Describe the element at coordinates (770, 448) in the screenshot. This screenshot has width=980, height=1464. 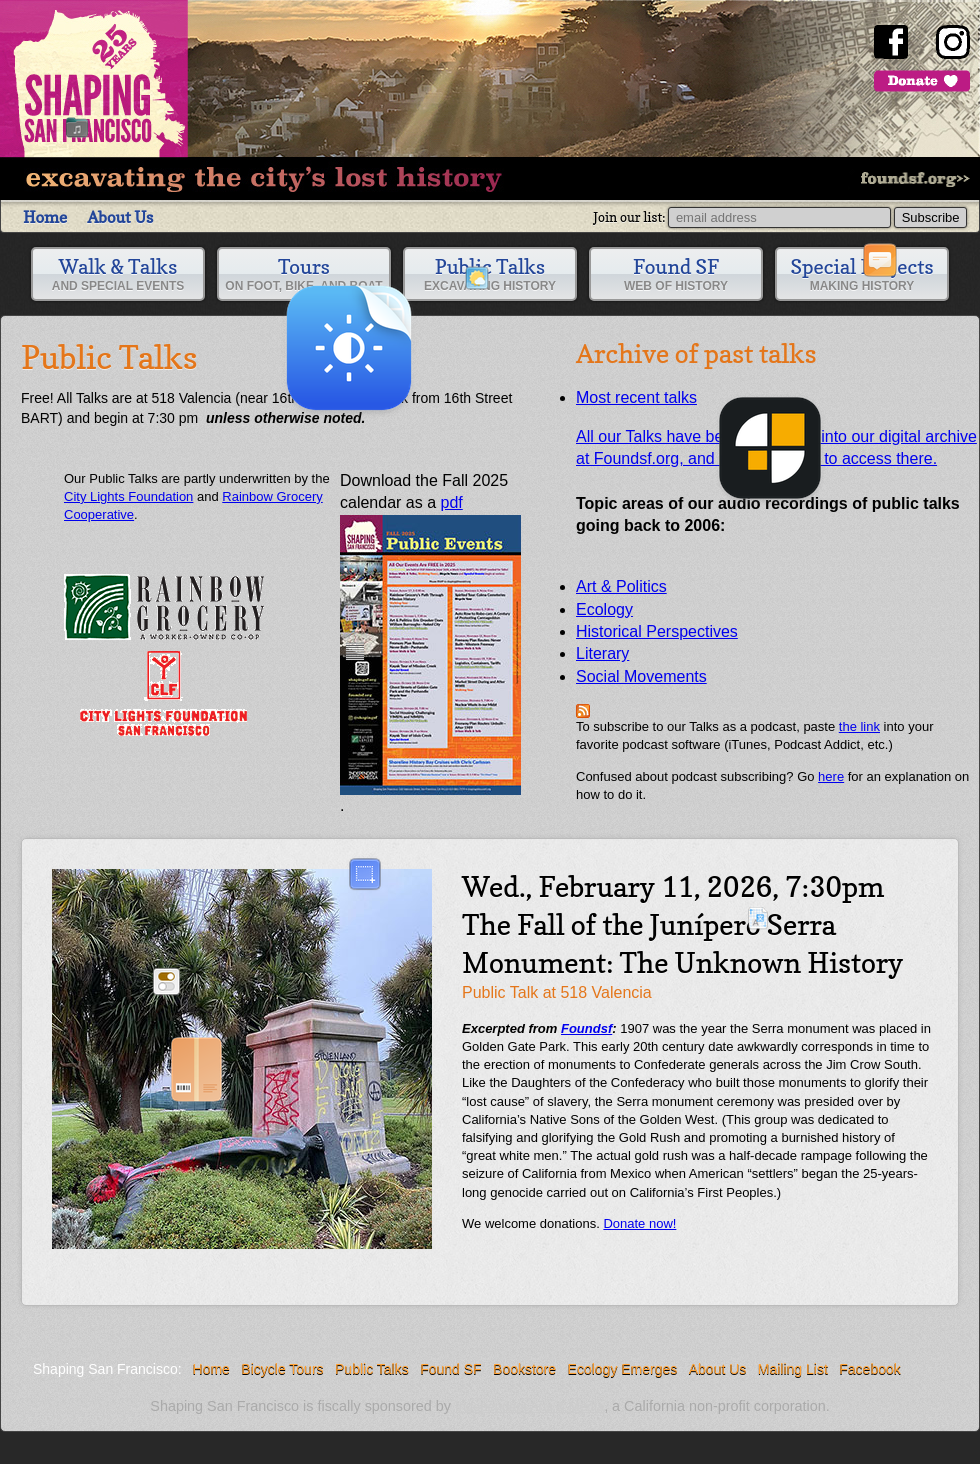
I see `launch shapez 2 game` at that location.